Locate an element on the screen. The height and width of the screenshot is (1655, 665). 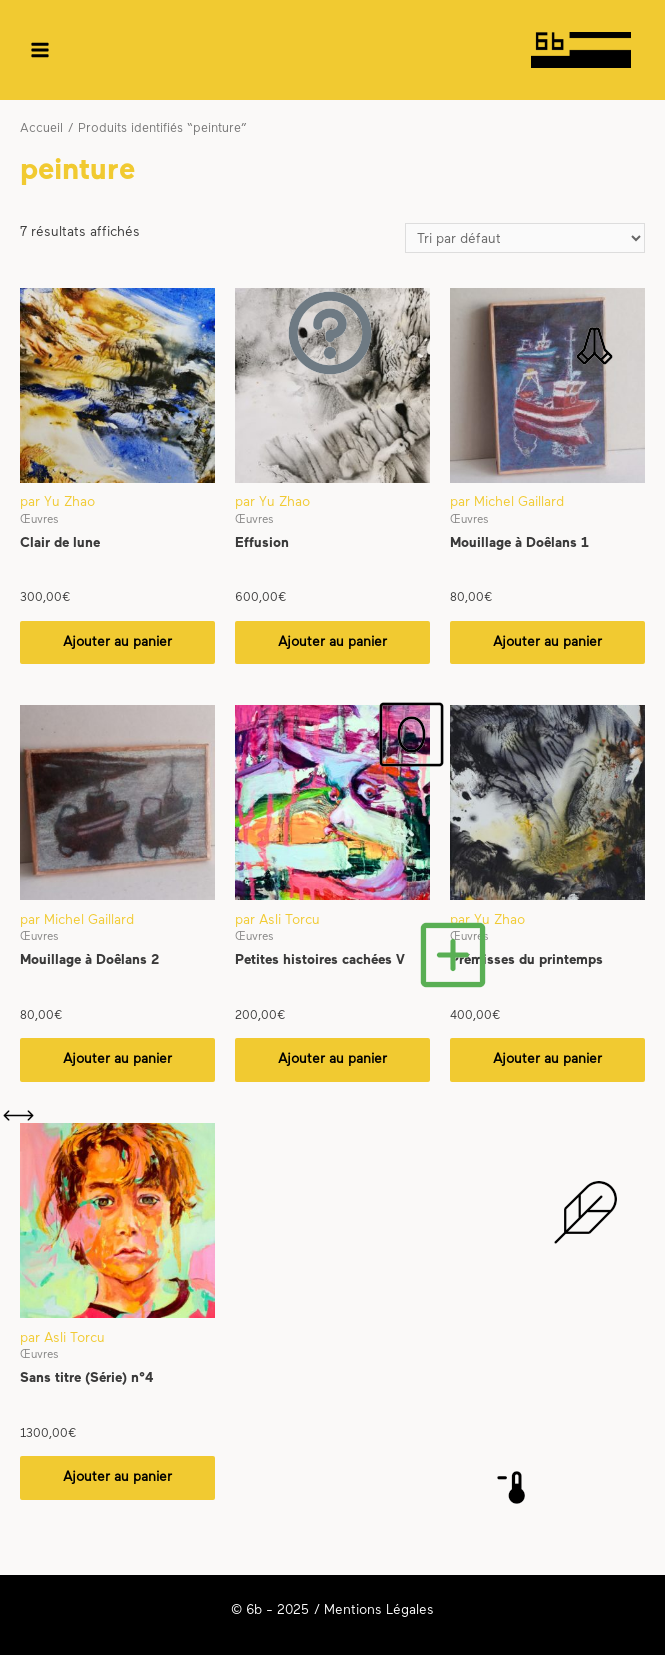
express gratitude or thanks is located at coordinates (594, 346).